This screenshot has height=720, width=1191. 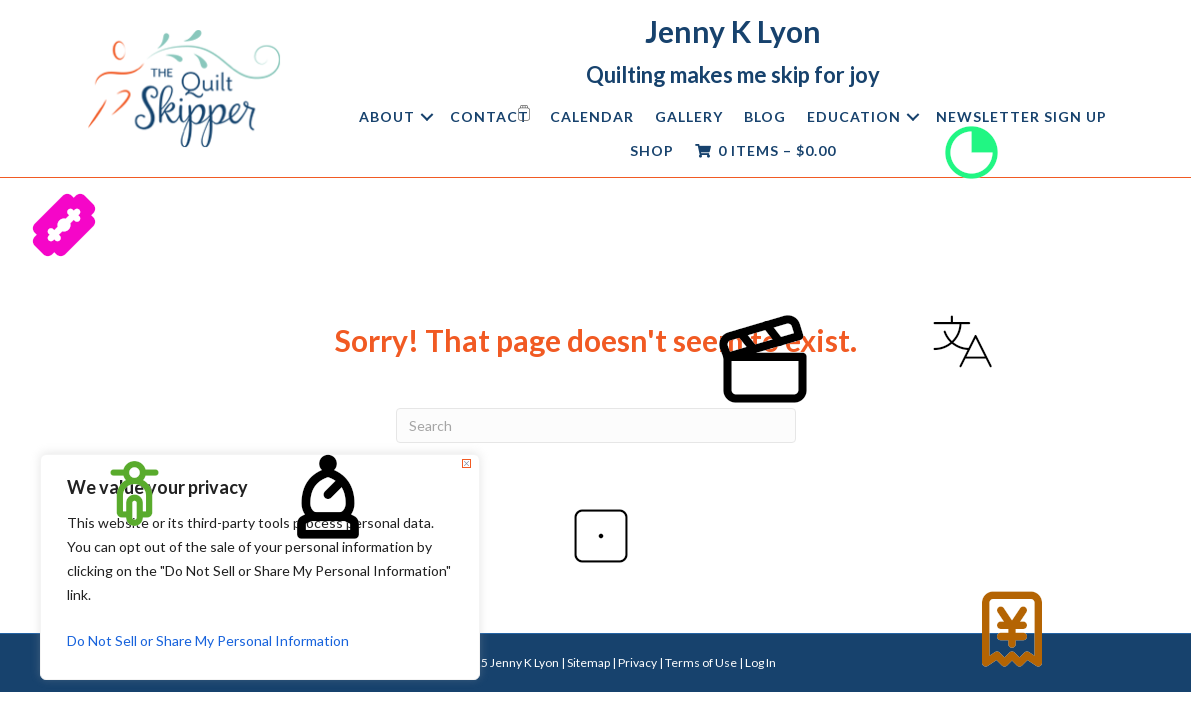 I want to click on store or organize items in a container, so click(x=524, y=113).